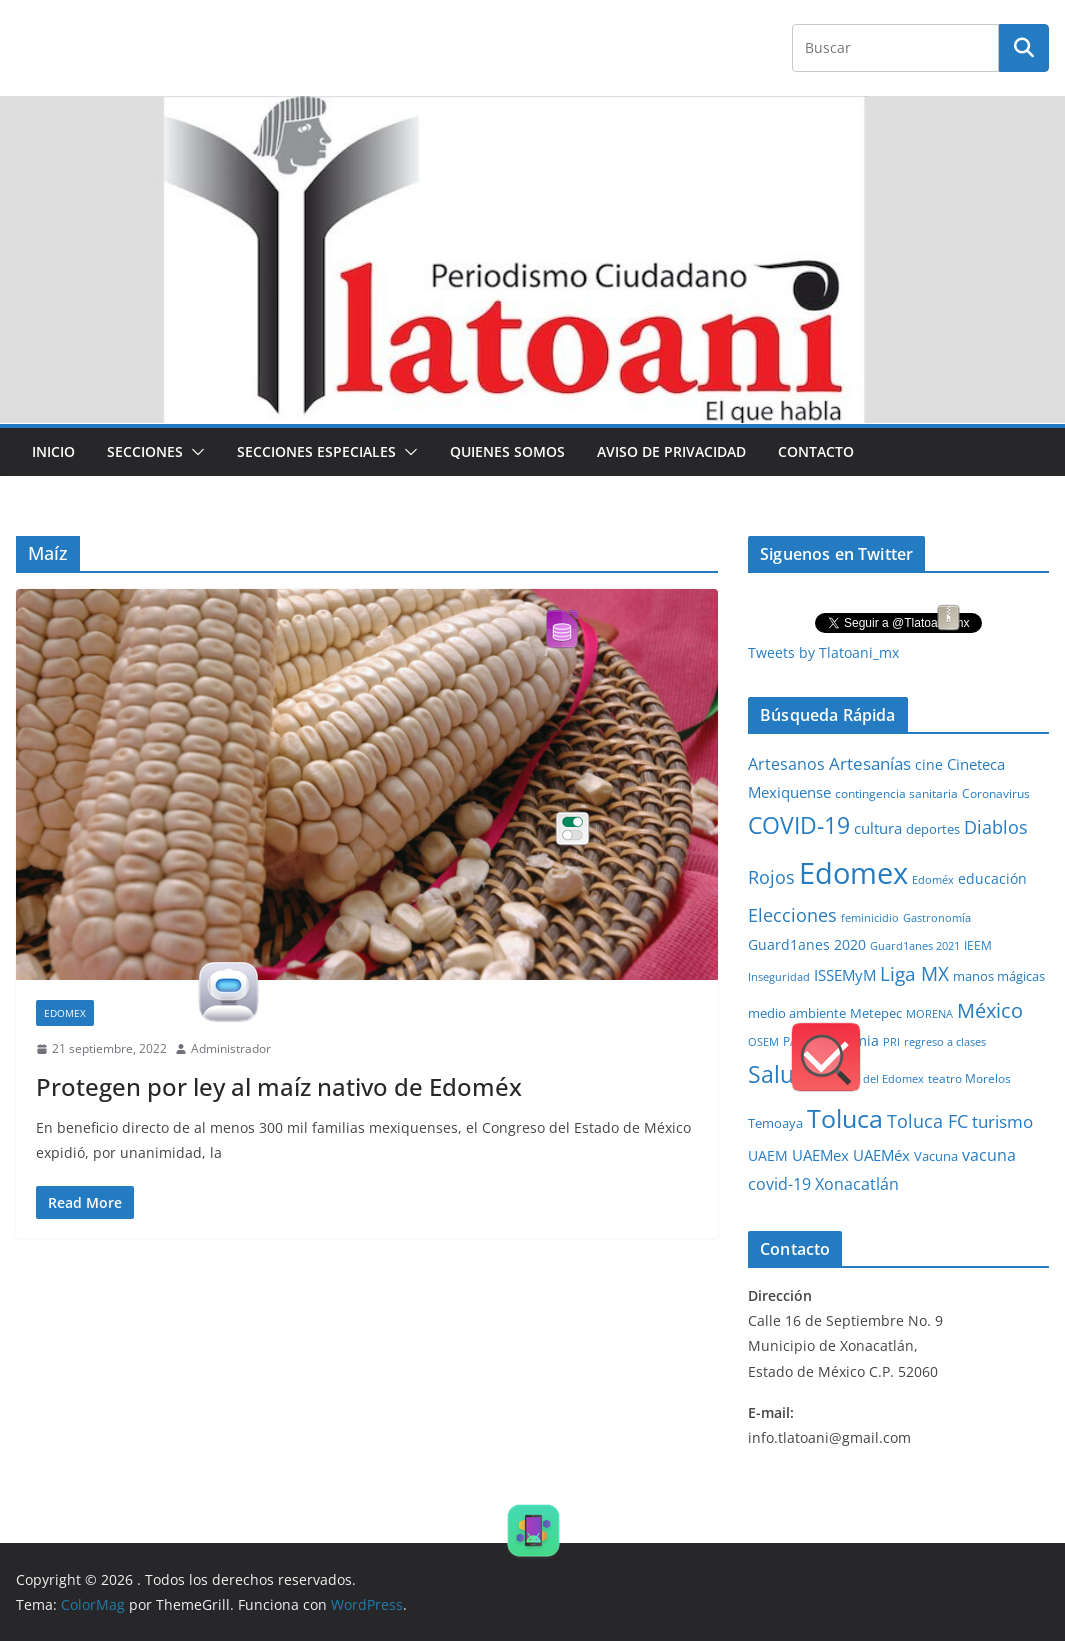 The width and height of the screenshot is (1065, 1641). I want to click on open engrampa archive manager, so click(948, 617).